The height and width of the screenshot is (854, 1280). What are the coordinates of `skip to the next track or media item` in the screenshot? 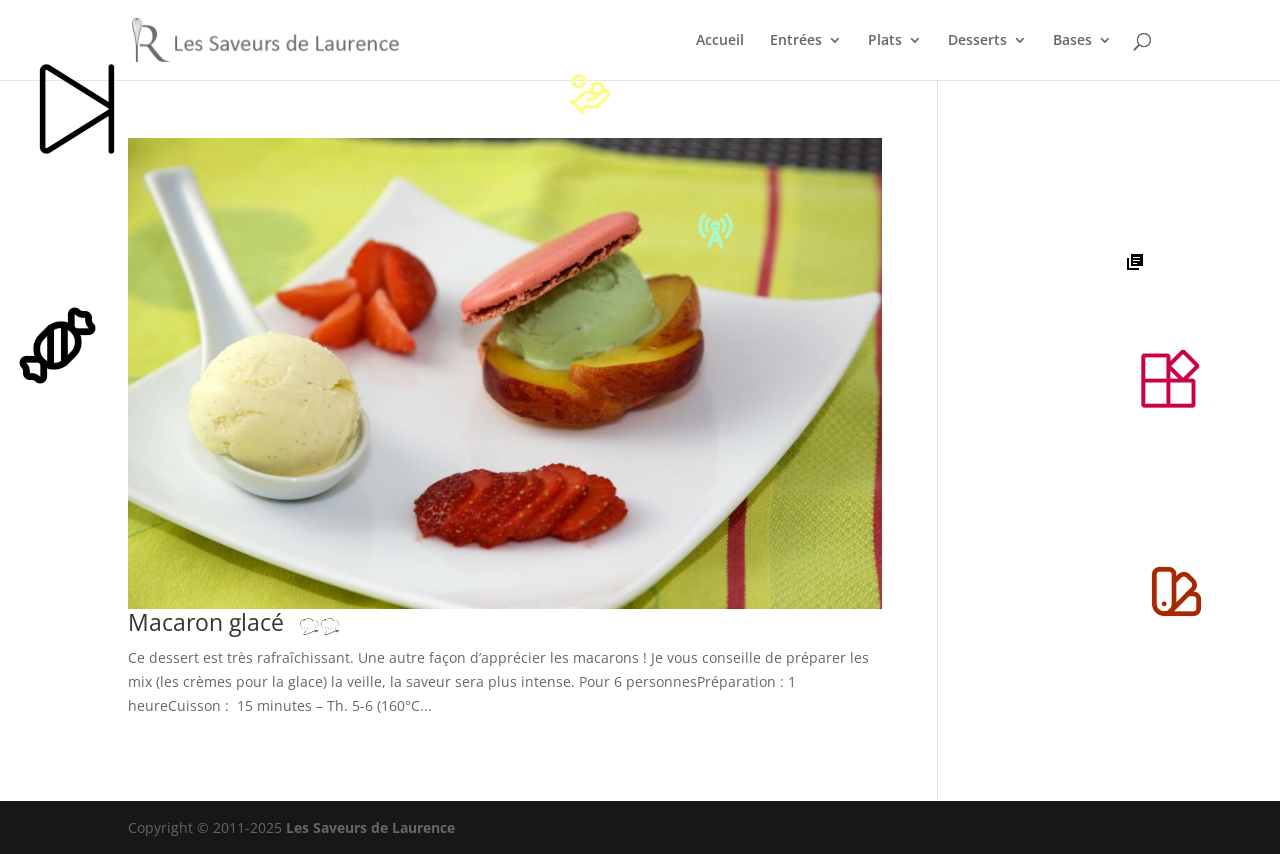 It's located at (77, 109).